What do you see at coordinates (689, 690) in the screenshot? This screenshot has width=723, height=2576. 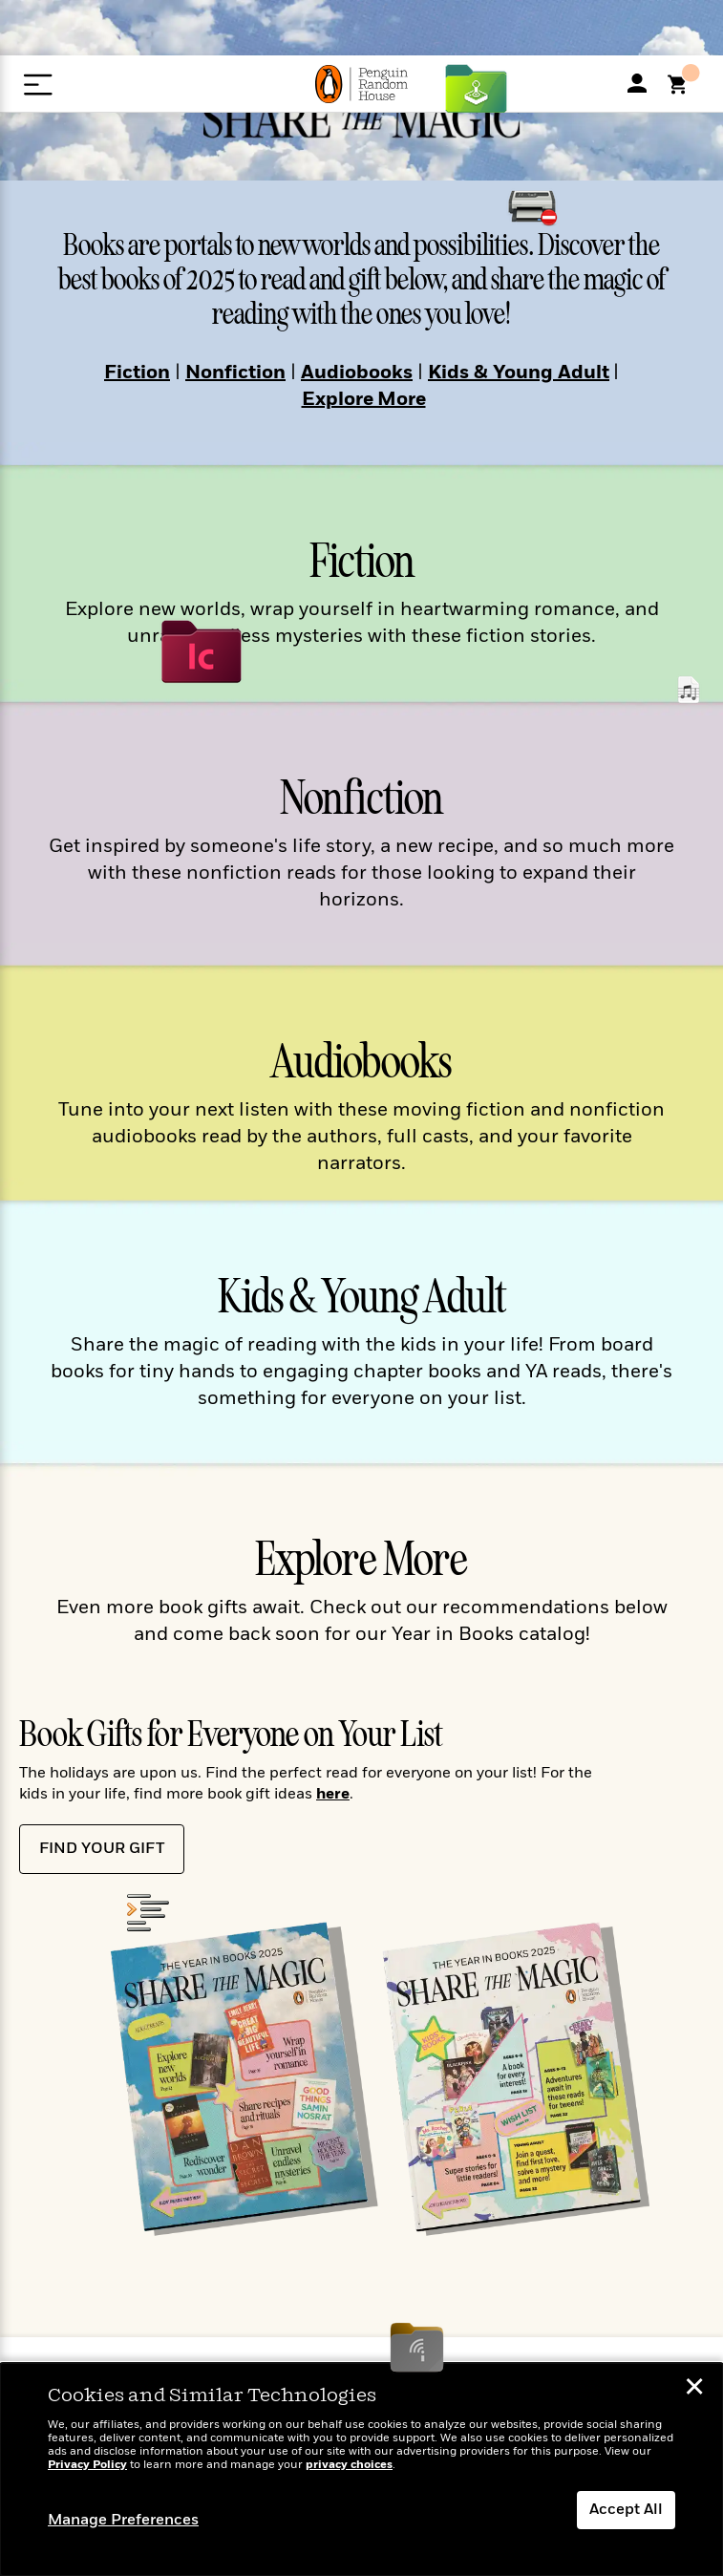 I see `an eMelody ringtone or melody file` at bounding box center [689, 690].